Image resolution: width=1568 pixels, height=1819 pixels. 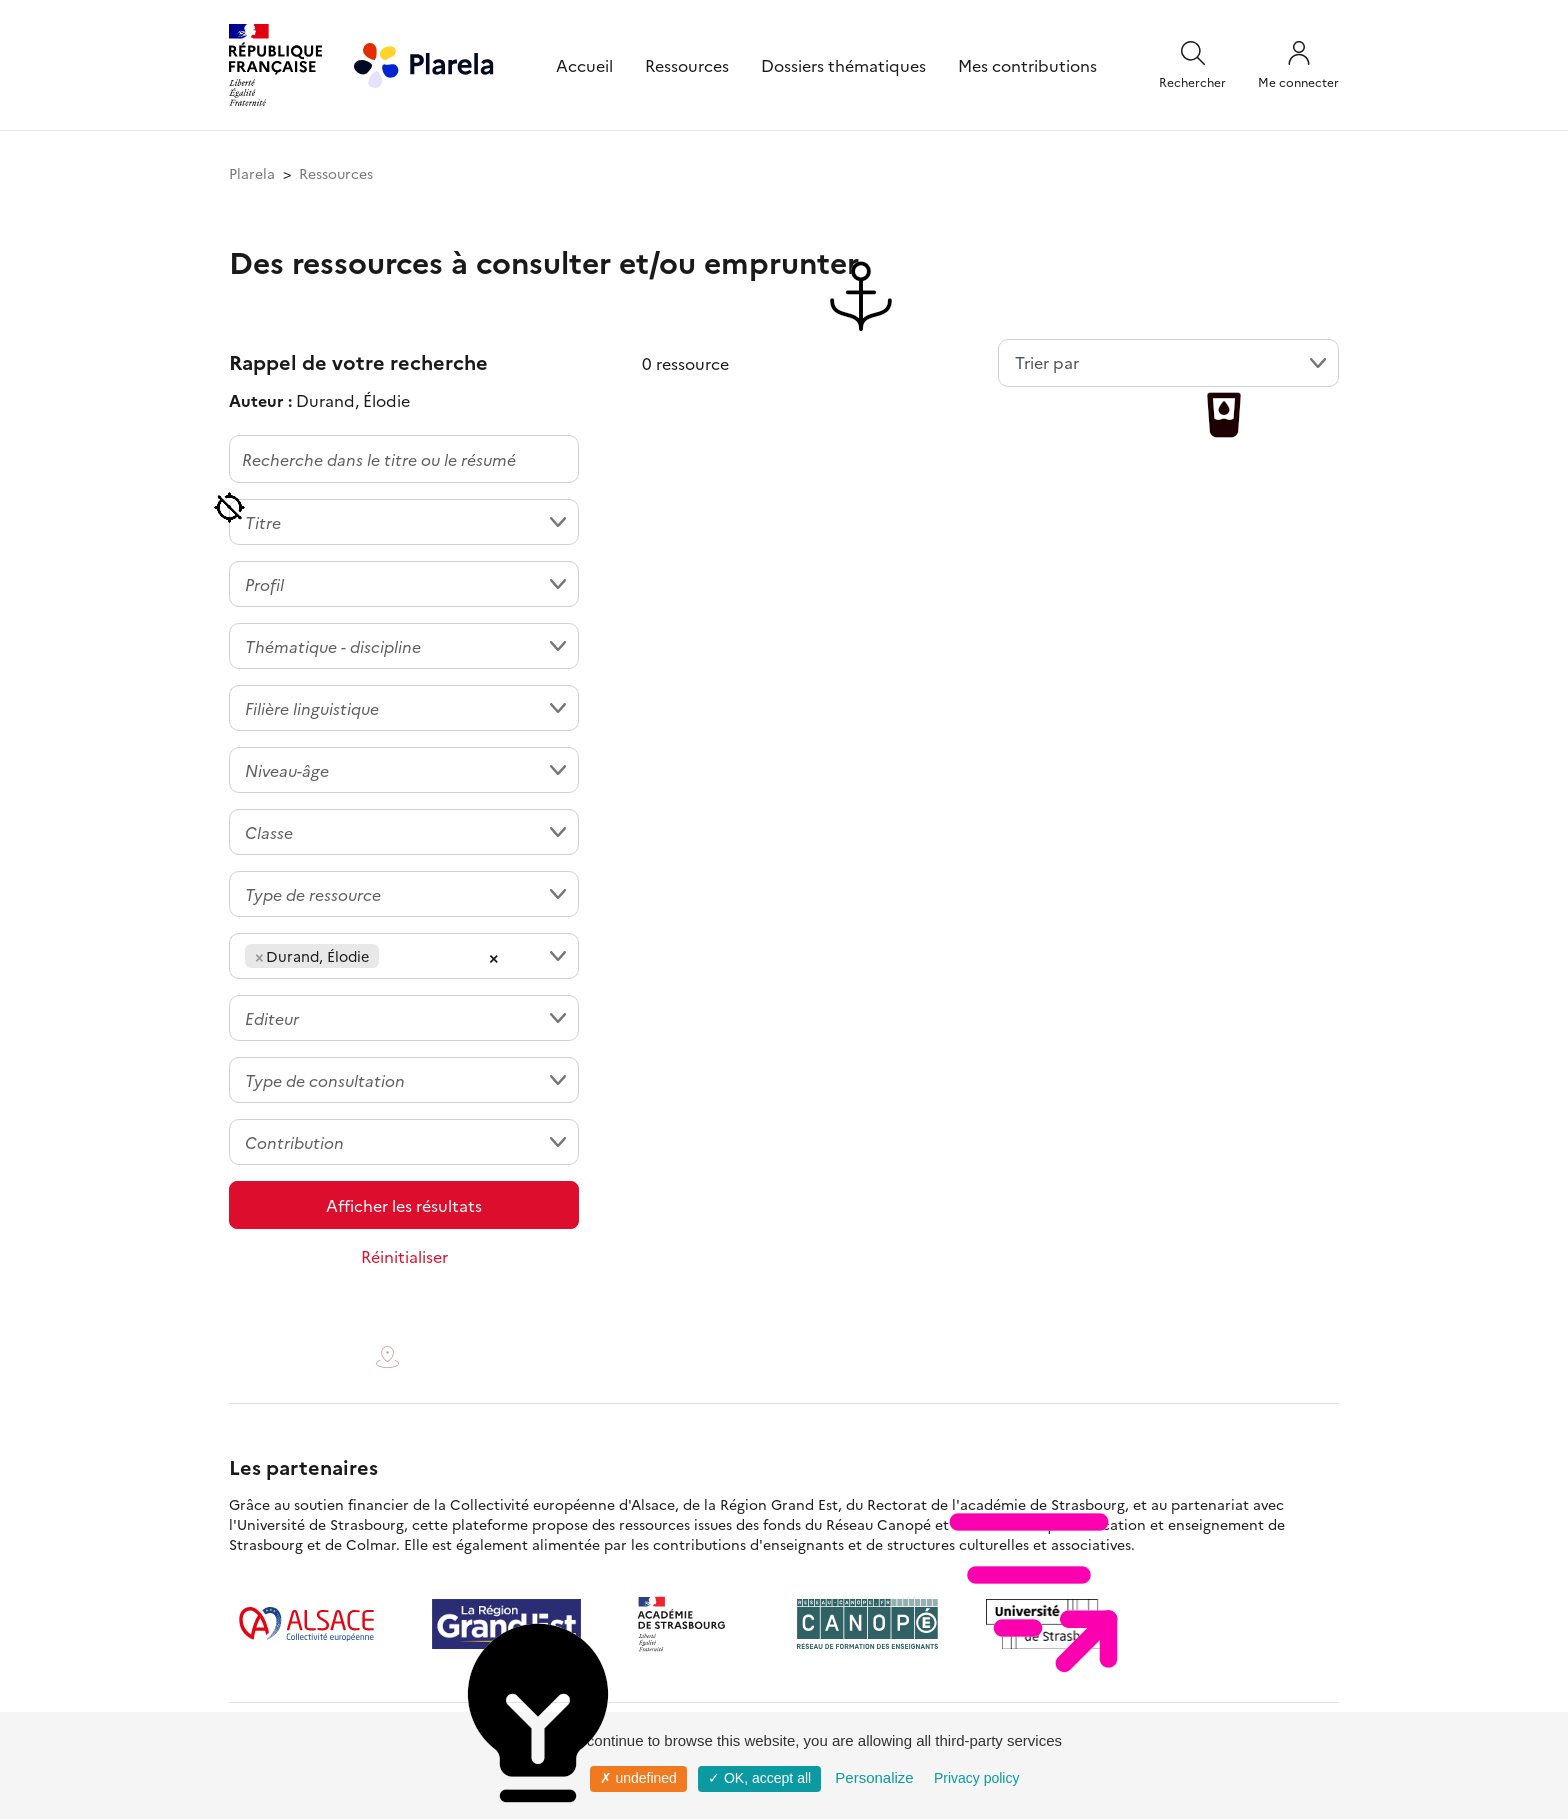 What do you see at coordinates (1224, 415) in the screenshot?
I see `track water intake or hydration` at bounding box center [1224, 415].